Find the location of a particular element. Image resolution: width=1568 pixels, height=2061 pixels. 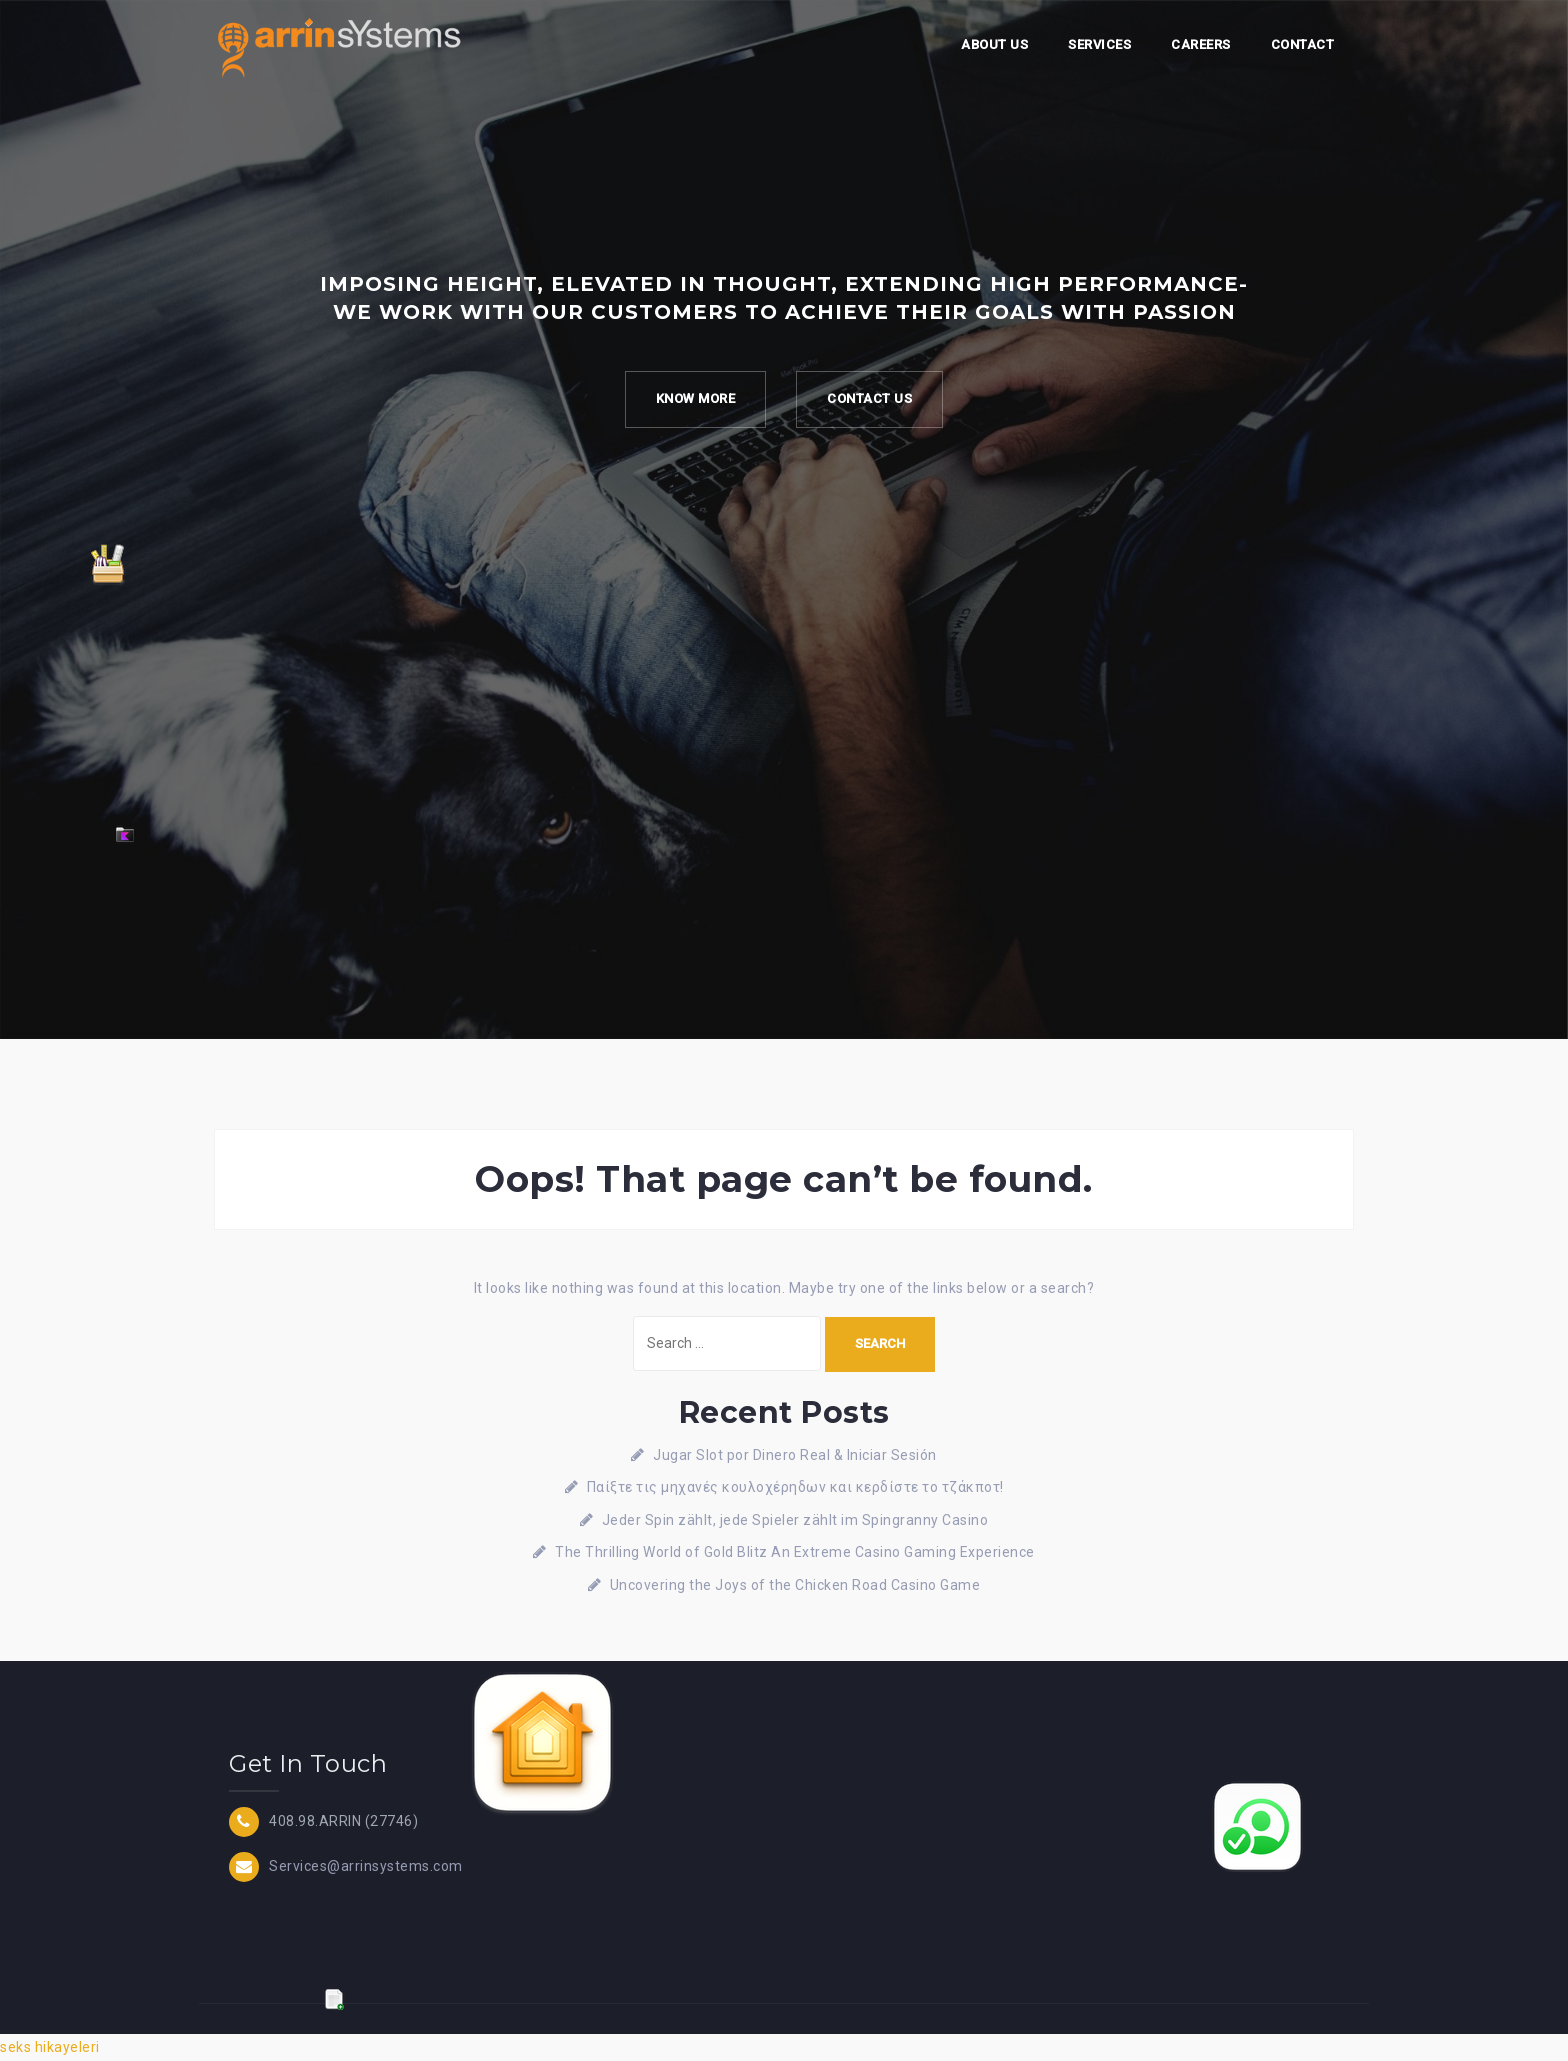

open kotlin project folder is located at coordinates (125, 835).